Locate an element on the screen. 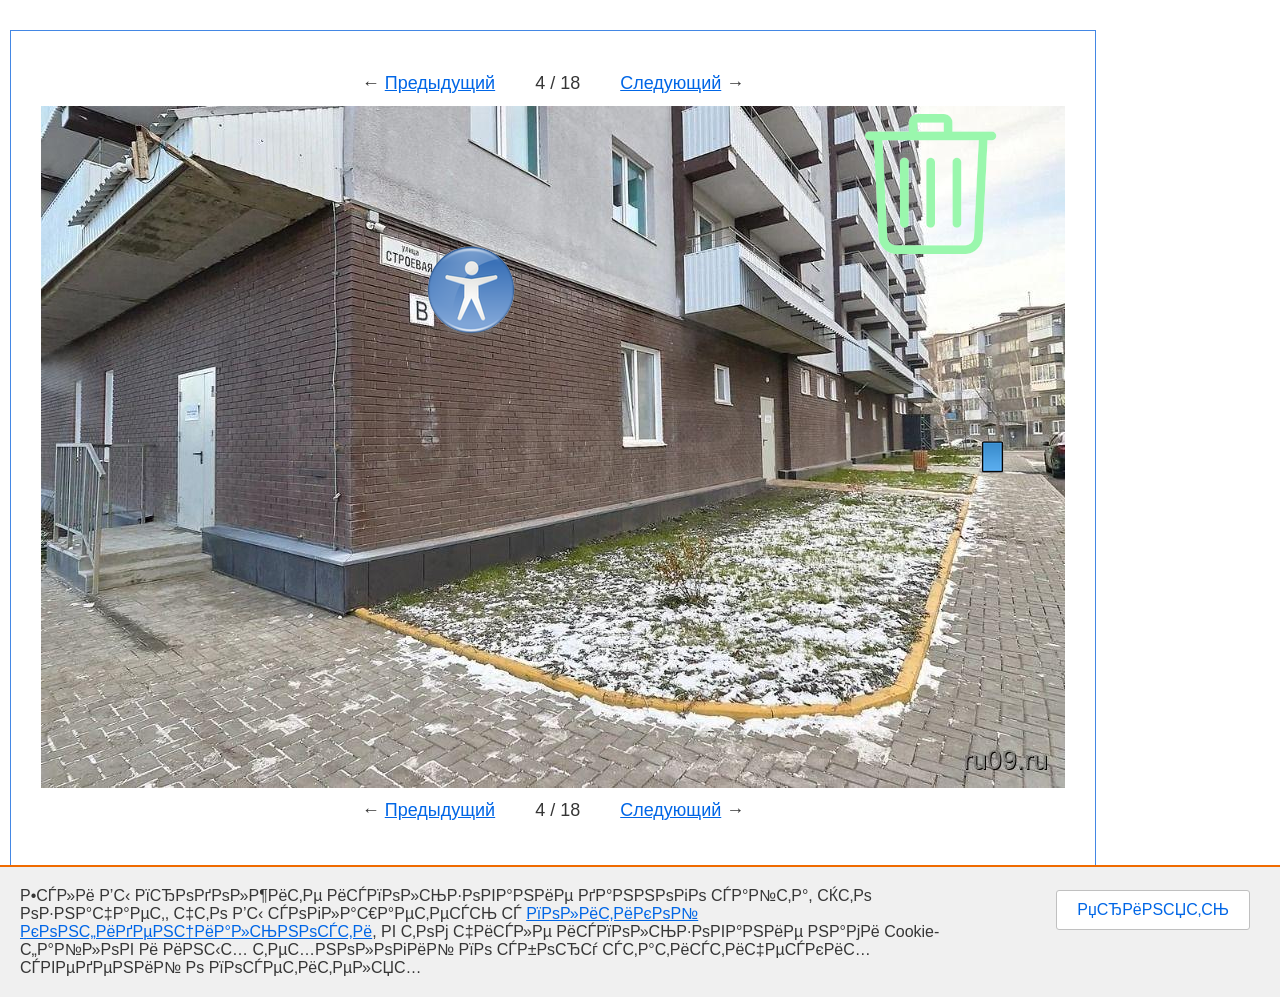 The height and width of the screenshot is (997, 1280). open accessibility settings is located at coordinates (471, 290).